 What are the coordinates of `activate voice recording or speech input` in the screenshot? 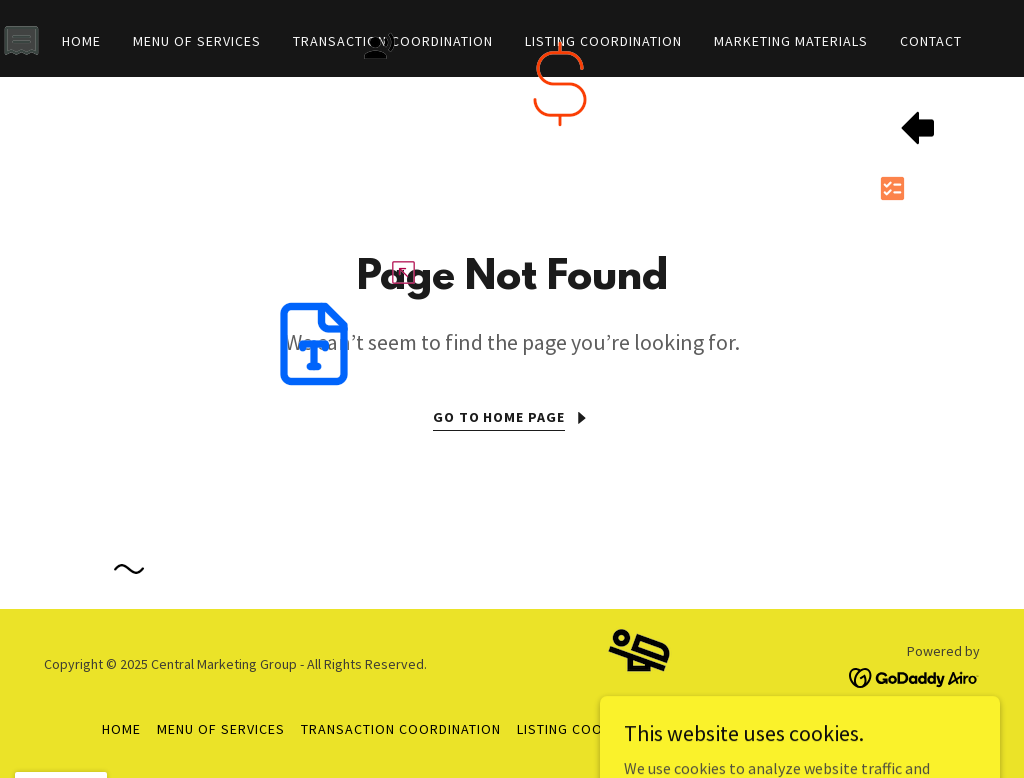 It's located at (379, 46).